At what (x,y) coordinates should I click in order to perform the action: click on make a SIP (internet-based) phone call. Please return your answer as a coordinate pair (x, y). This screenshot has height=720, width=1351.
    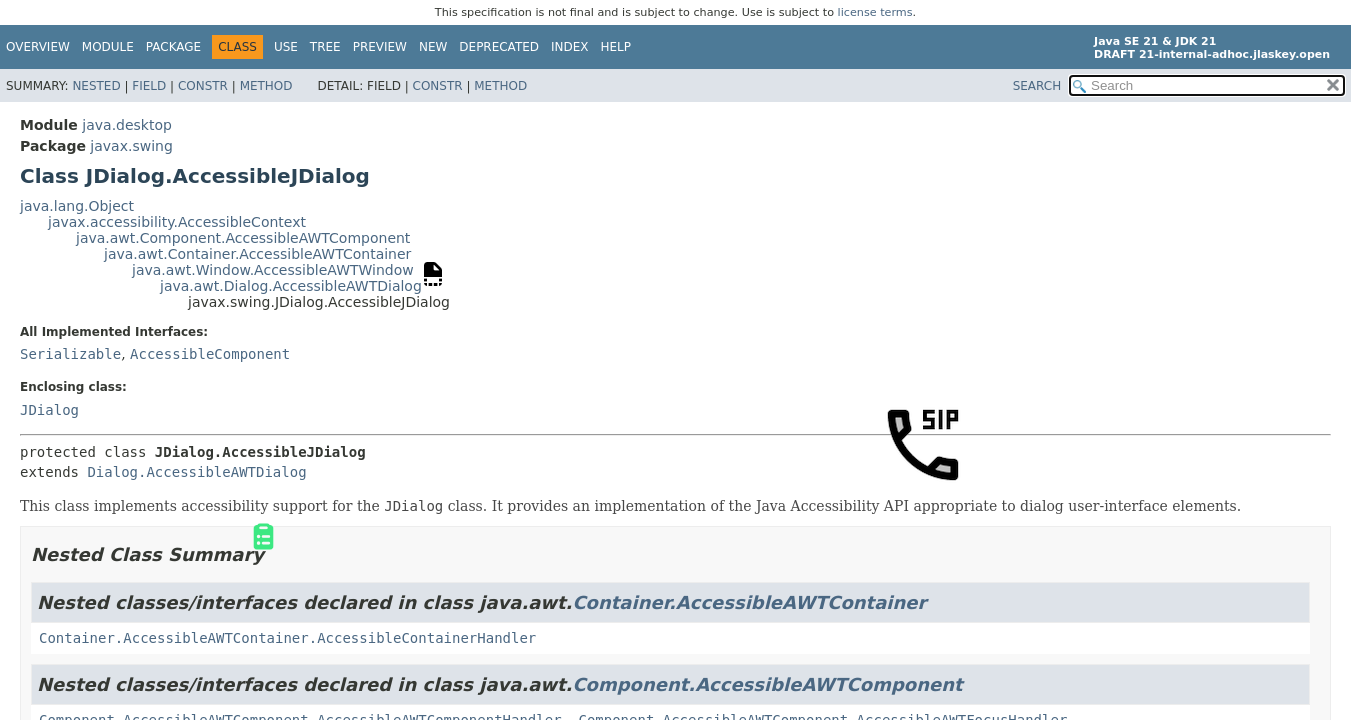
    Looking at the image, I should click on (923, 445).